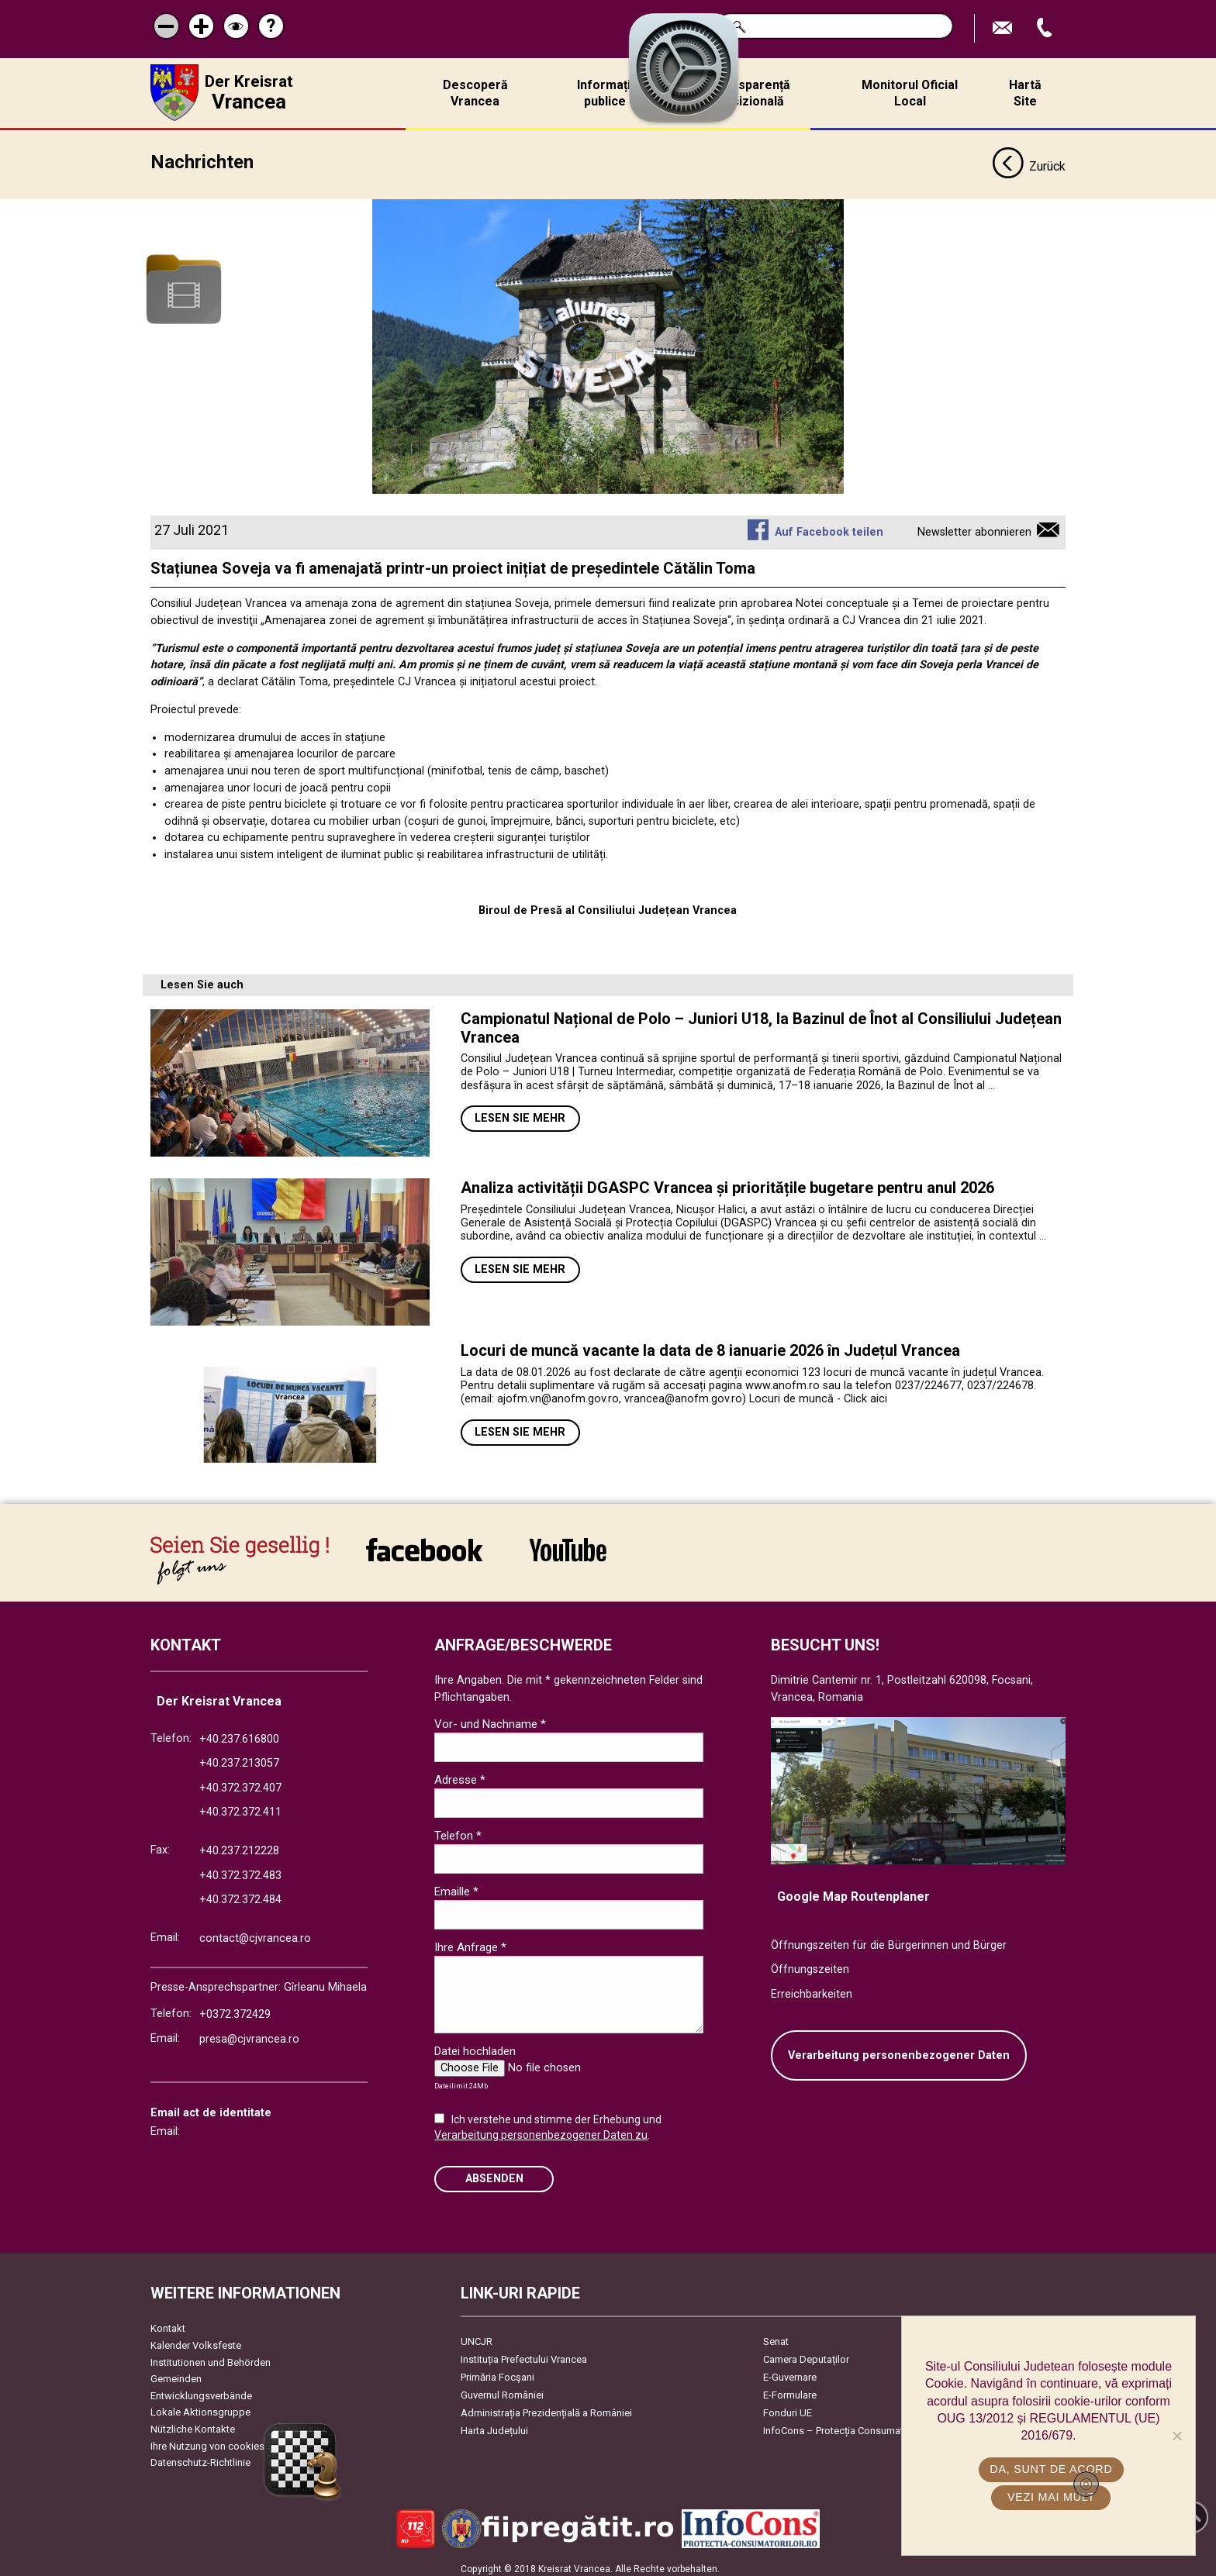 The image size is (1216, 2576). I want to click on open your videos folder, so click(184, 289).